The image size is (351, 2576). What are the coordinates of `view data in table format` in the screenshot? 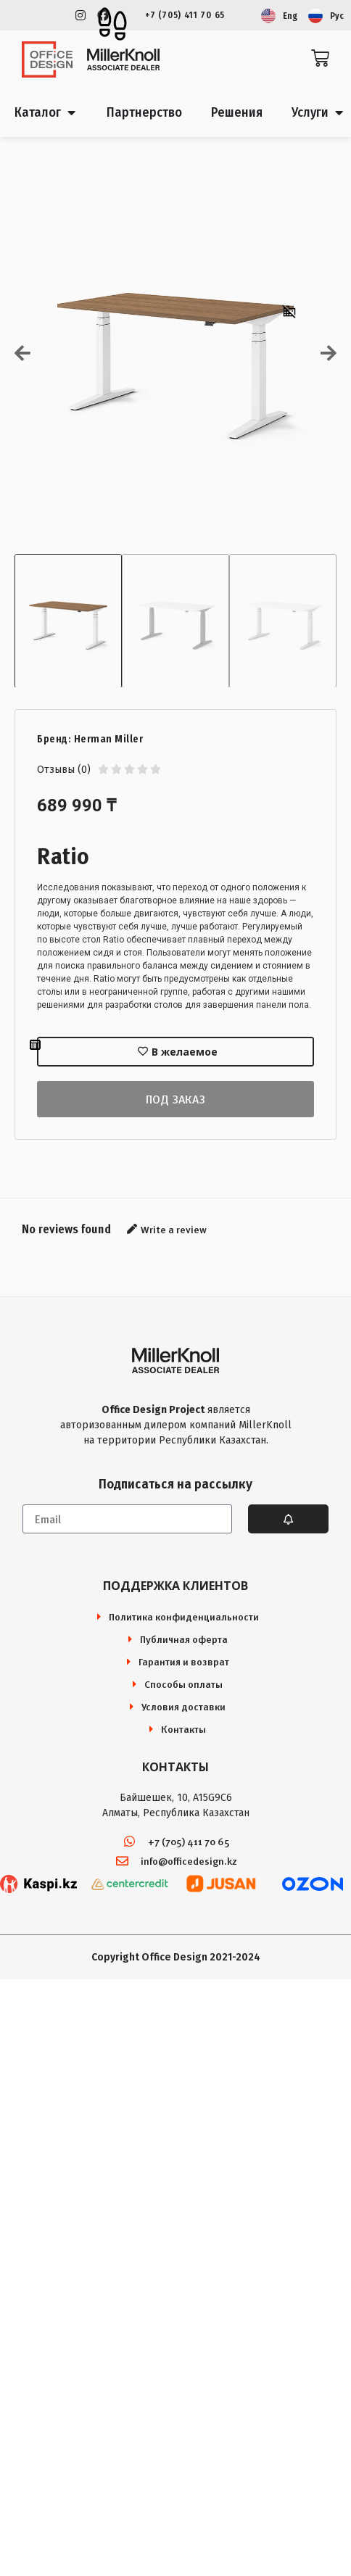 It's located at (35, 1045).